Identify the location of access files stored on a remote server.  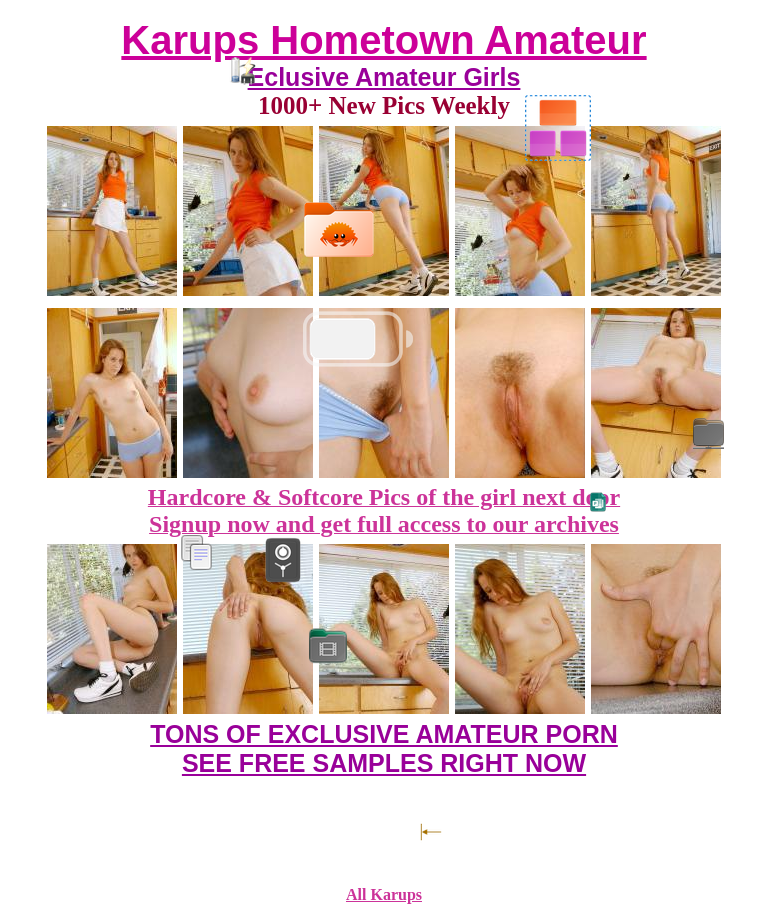
(708, 433).